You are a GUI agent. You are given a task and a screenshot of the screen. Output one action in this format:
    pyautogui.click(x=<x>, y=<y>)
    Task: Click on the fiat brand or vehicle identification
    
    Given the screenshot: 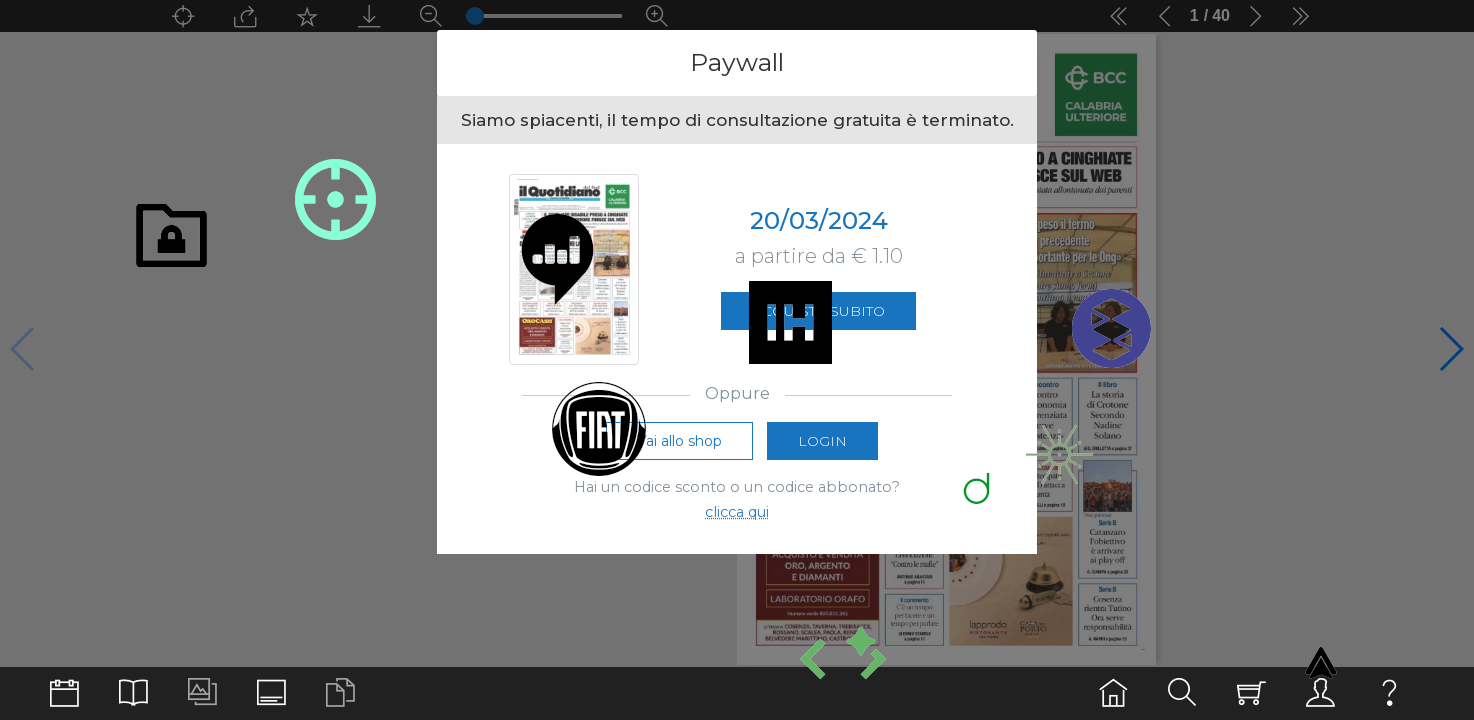 What is the action you would take?
    pyautogui.click(x=599, y=429)
    